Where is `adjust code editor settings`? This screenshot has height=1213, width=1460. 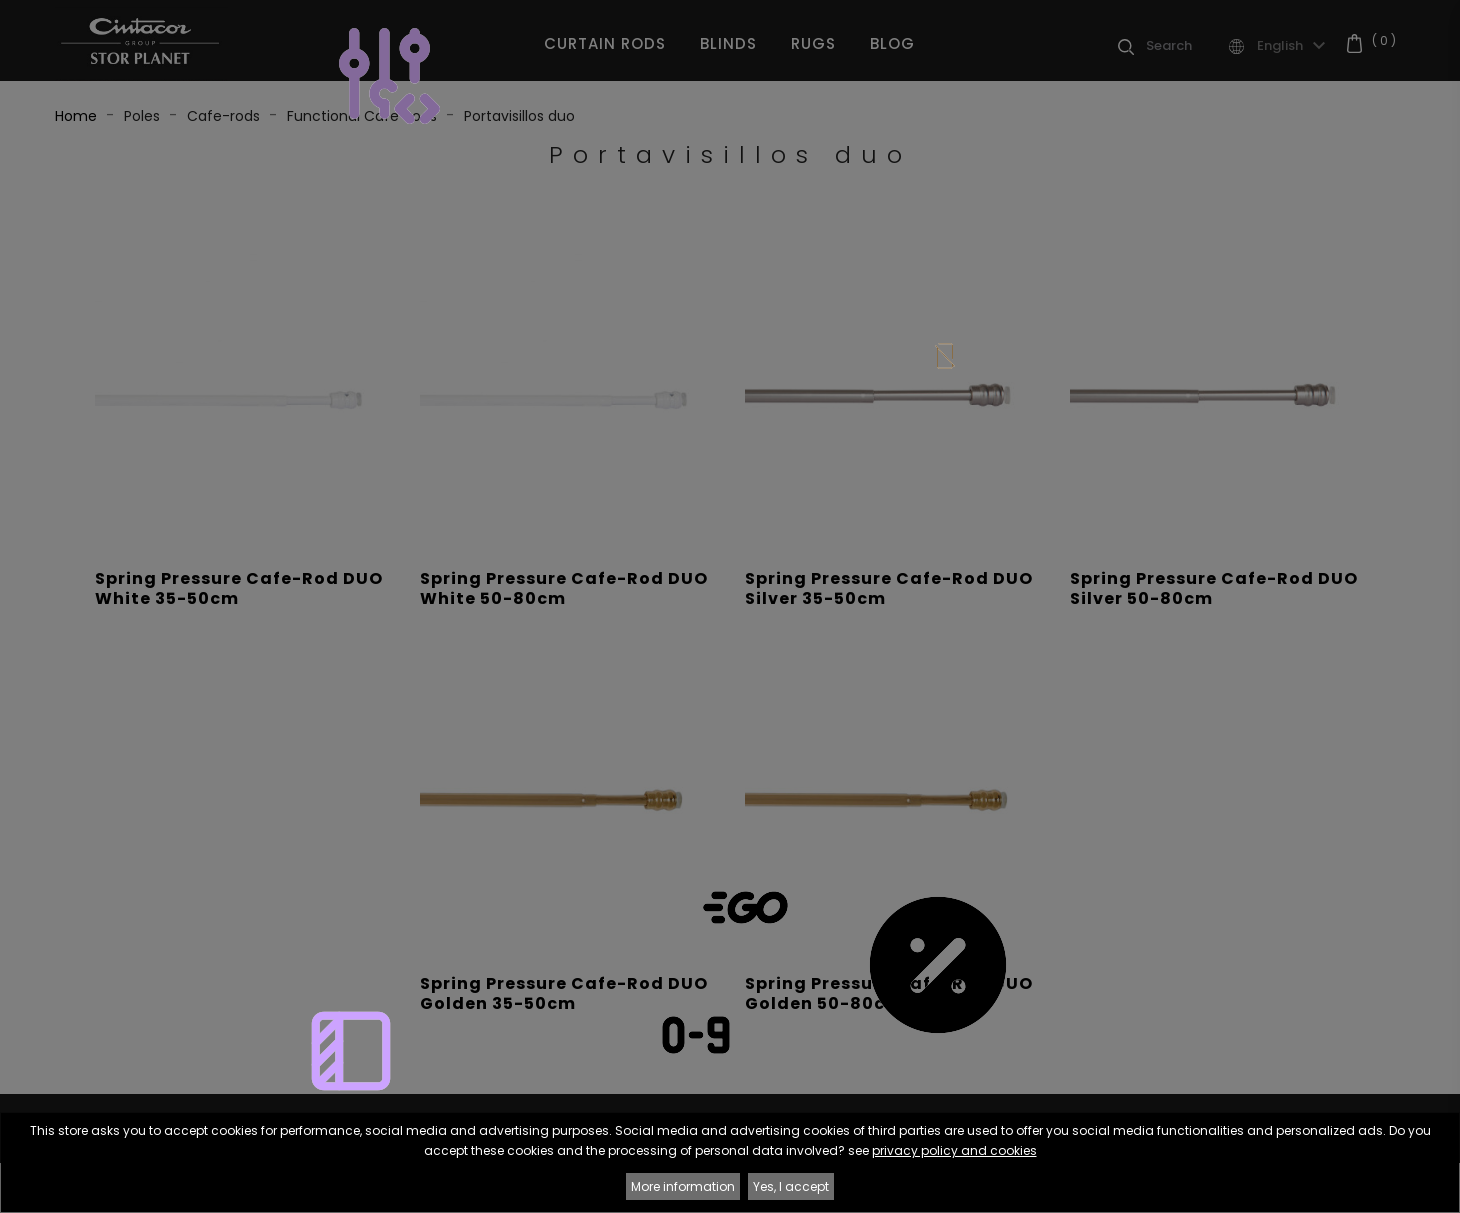
adjust code editor settings is located at coordinates (384, 73).